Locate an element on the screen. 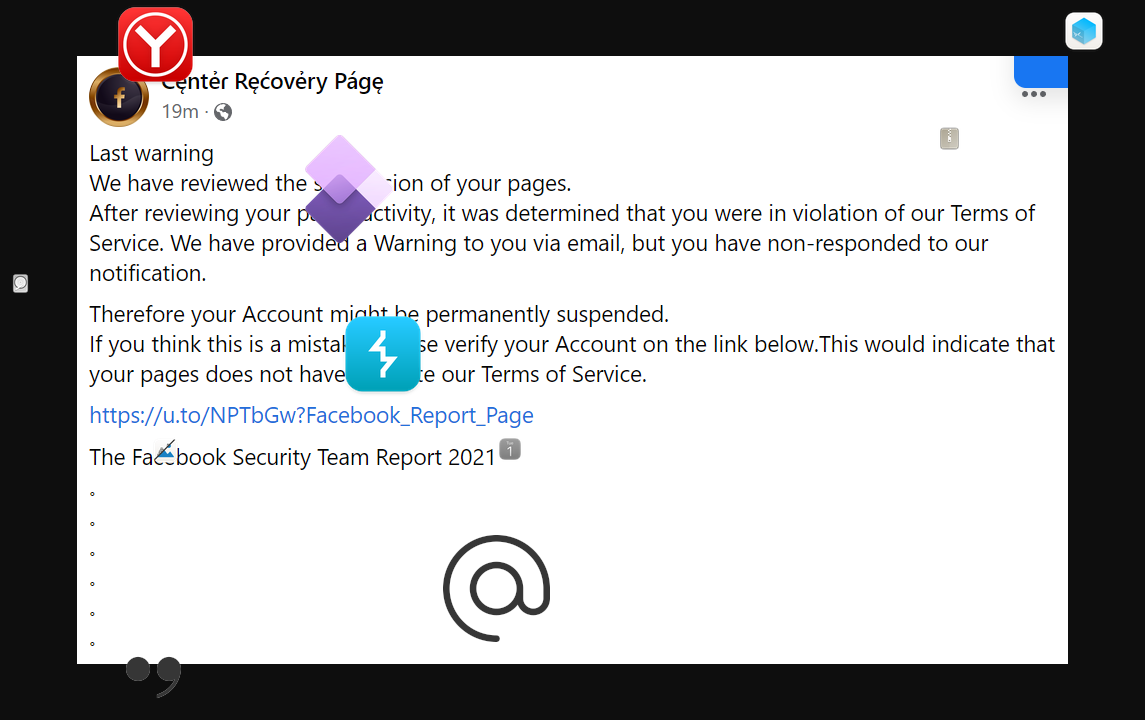 The width and height of the screenshot is (1145, 720). open engrampa archive manager is located at coordinates (949, 138).